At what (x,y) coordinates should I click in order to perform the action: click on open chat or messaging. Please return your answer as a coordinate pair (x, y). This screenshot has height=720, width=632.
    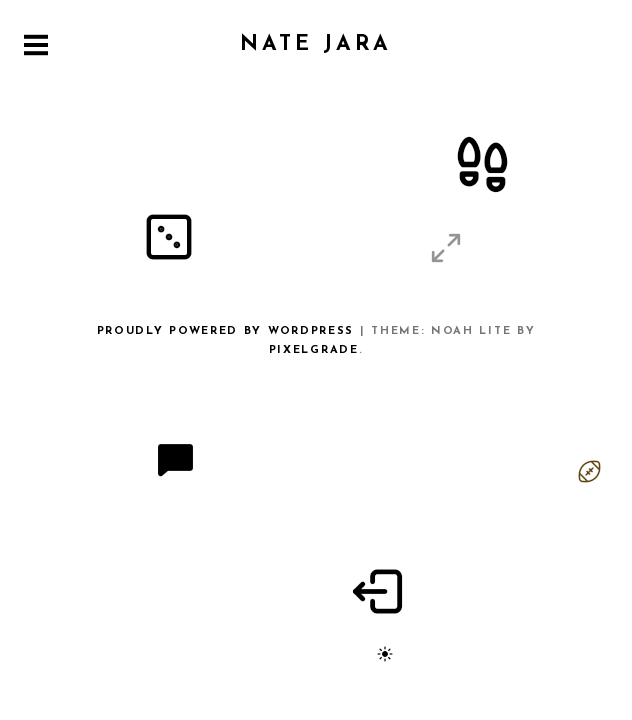
    Looking at the image, I should click on (175, 457).